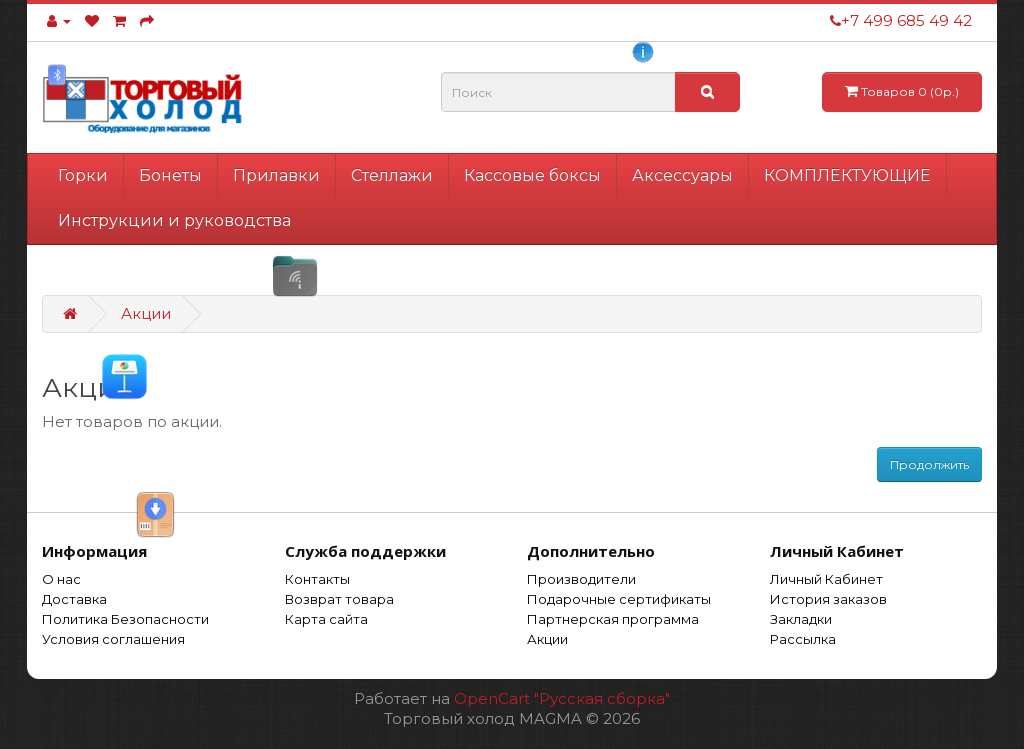  Describe the element at coordinates (124, 376) in the screenshot. I see `open Apple Keynote presentation app` at that location.